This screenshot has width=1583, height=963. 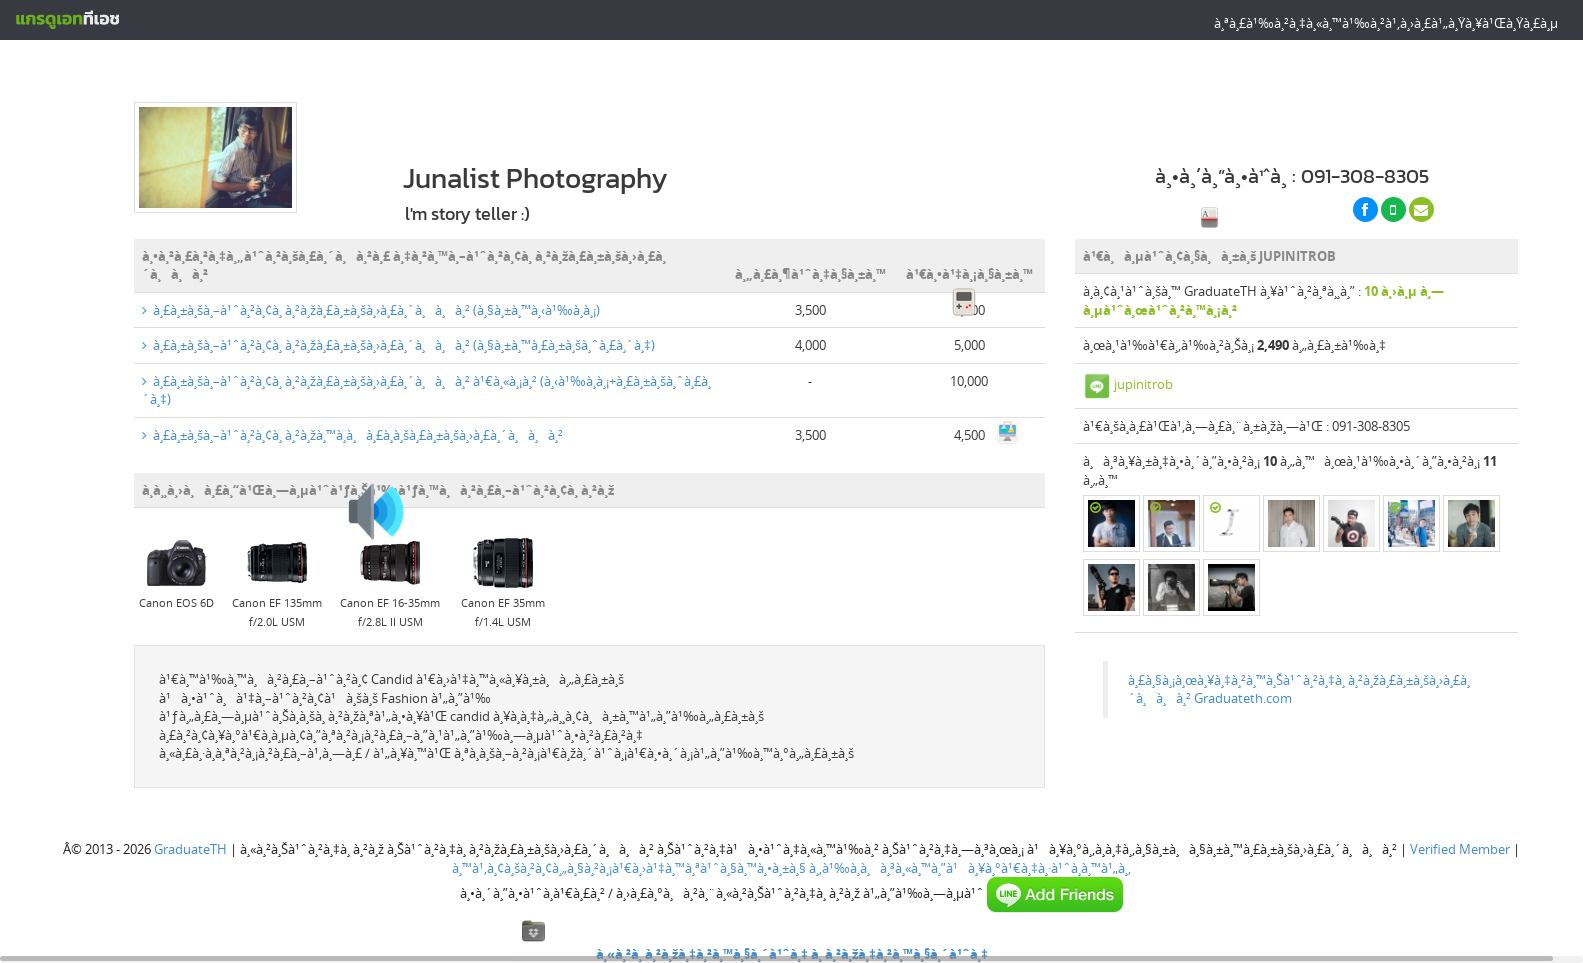 What do you see at coordinates (1209, 217) in the screenshot?
I see `open document scanner app` at bounding box center [1209, 217].